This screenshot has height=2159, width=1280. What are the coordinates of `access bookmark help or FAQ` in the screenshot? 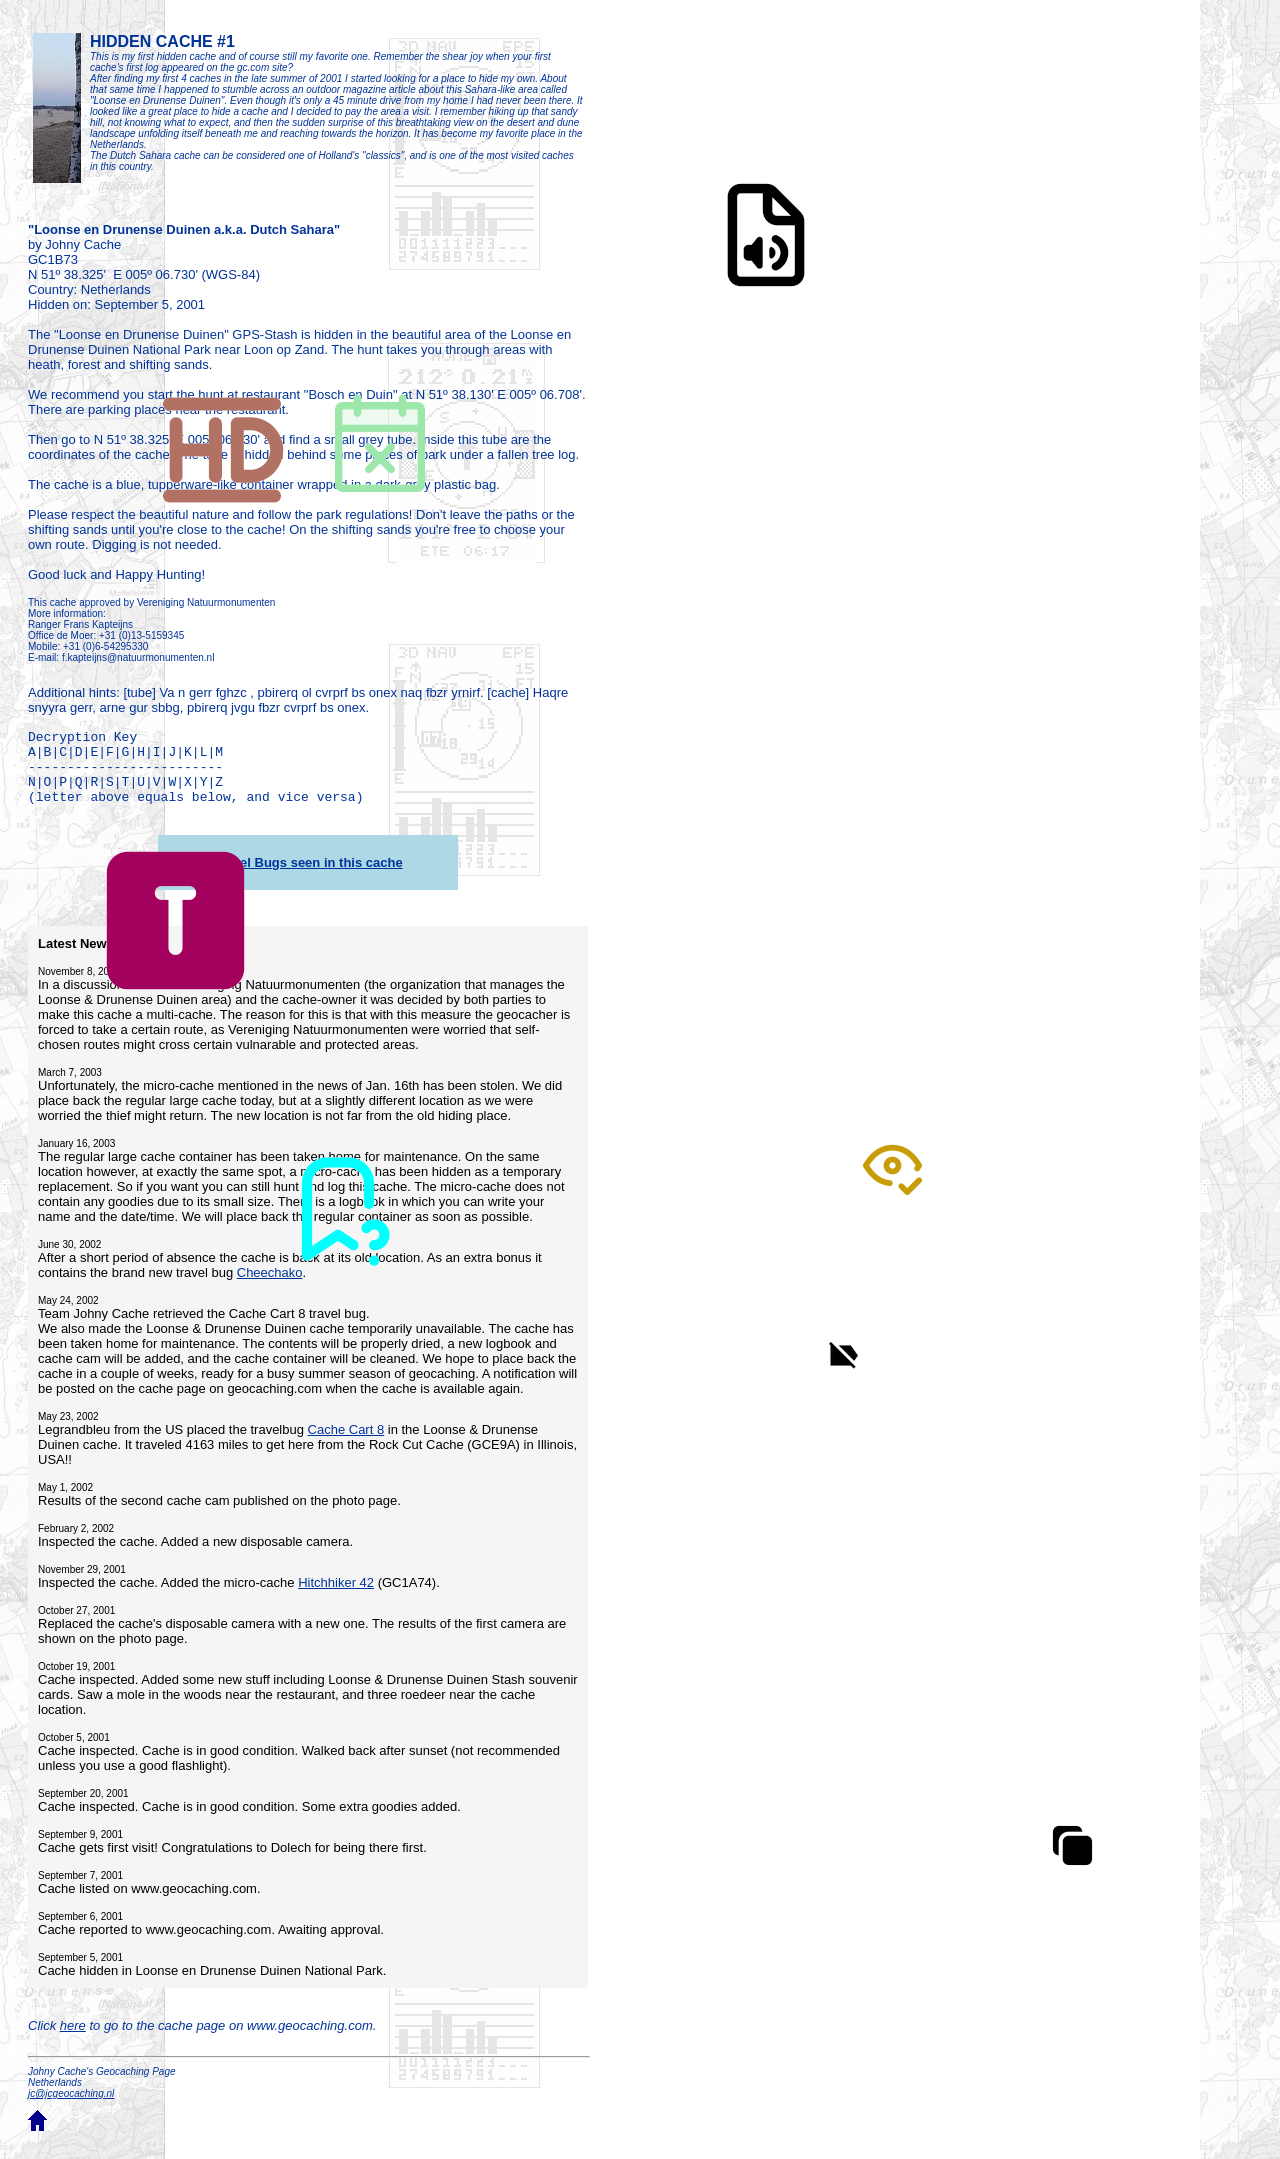 It's located at (338, 1209).